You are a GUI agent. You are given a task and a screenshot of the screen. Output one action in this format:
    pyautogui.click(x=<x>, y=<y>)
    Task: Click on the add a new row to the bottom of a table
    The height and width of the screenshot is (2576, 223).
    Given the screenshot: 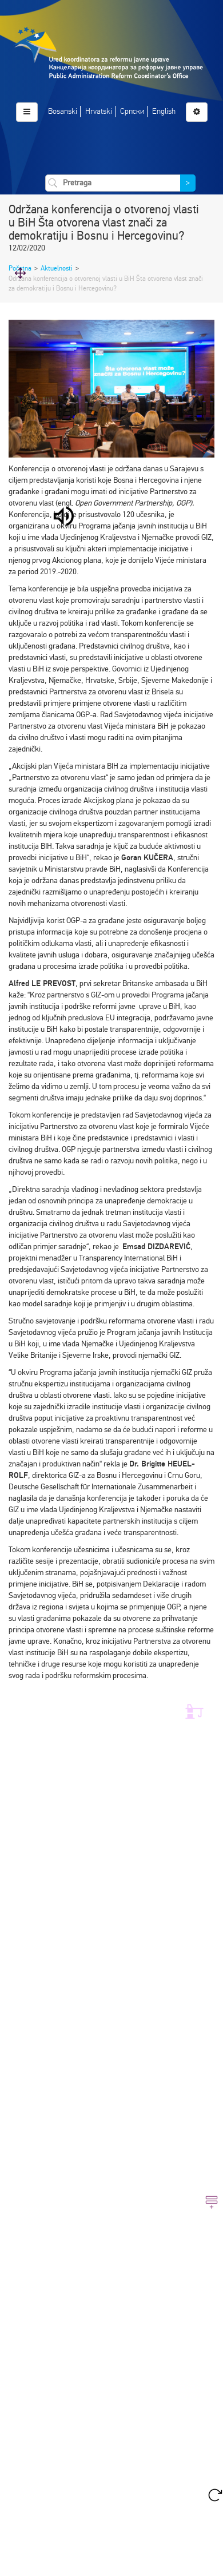 What is the action you would take?
    pyautogui.click(x=212, y=2201)
    